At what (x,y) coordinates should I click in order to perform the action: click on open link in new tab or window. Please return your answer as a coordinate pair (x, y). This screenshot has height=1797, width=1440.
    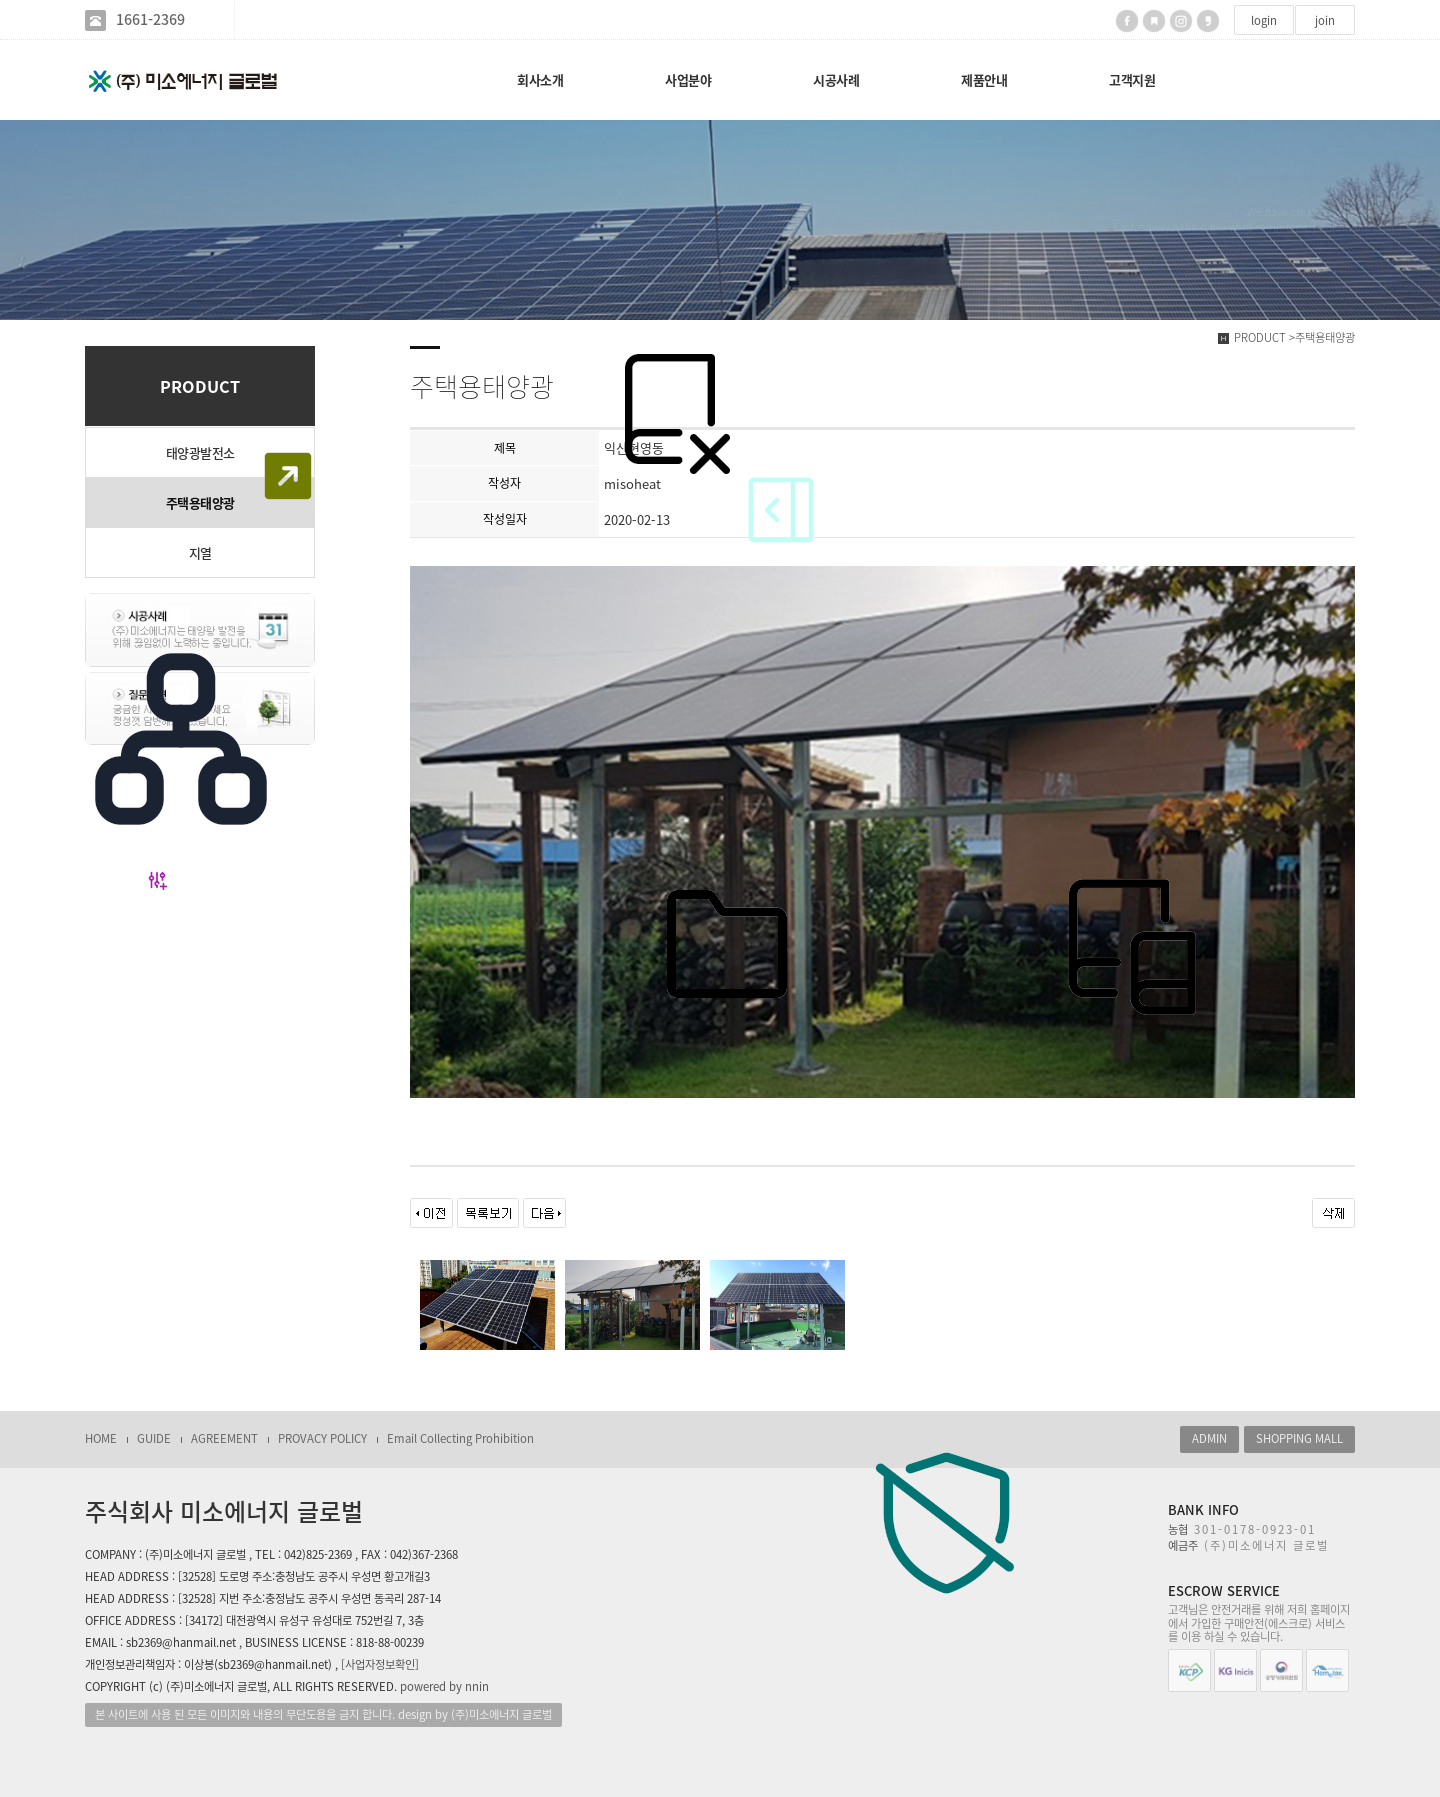
    Looking at the image, I should click on (288, 476).